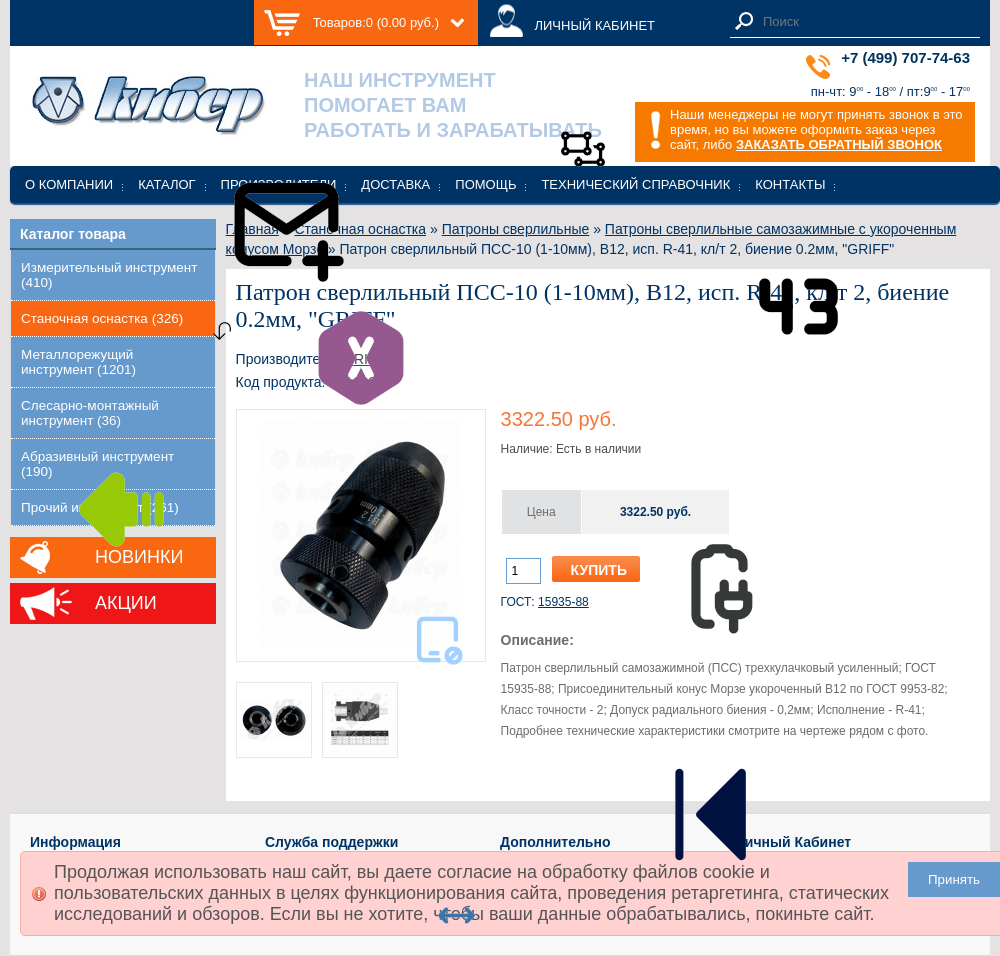  What do you see at coordinates (719, 586) in the screenshot?
I see `indicates battery is currently charging` at bounding box center [719, 586].